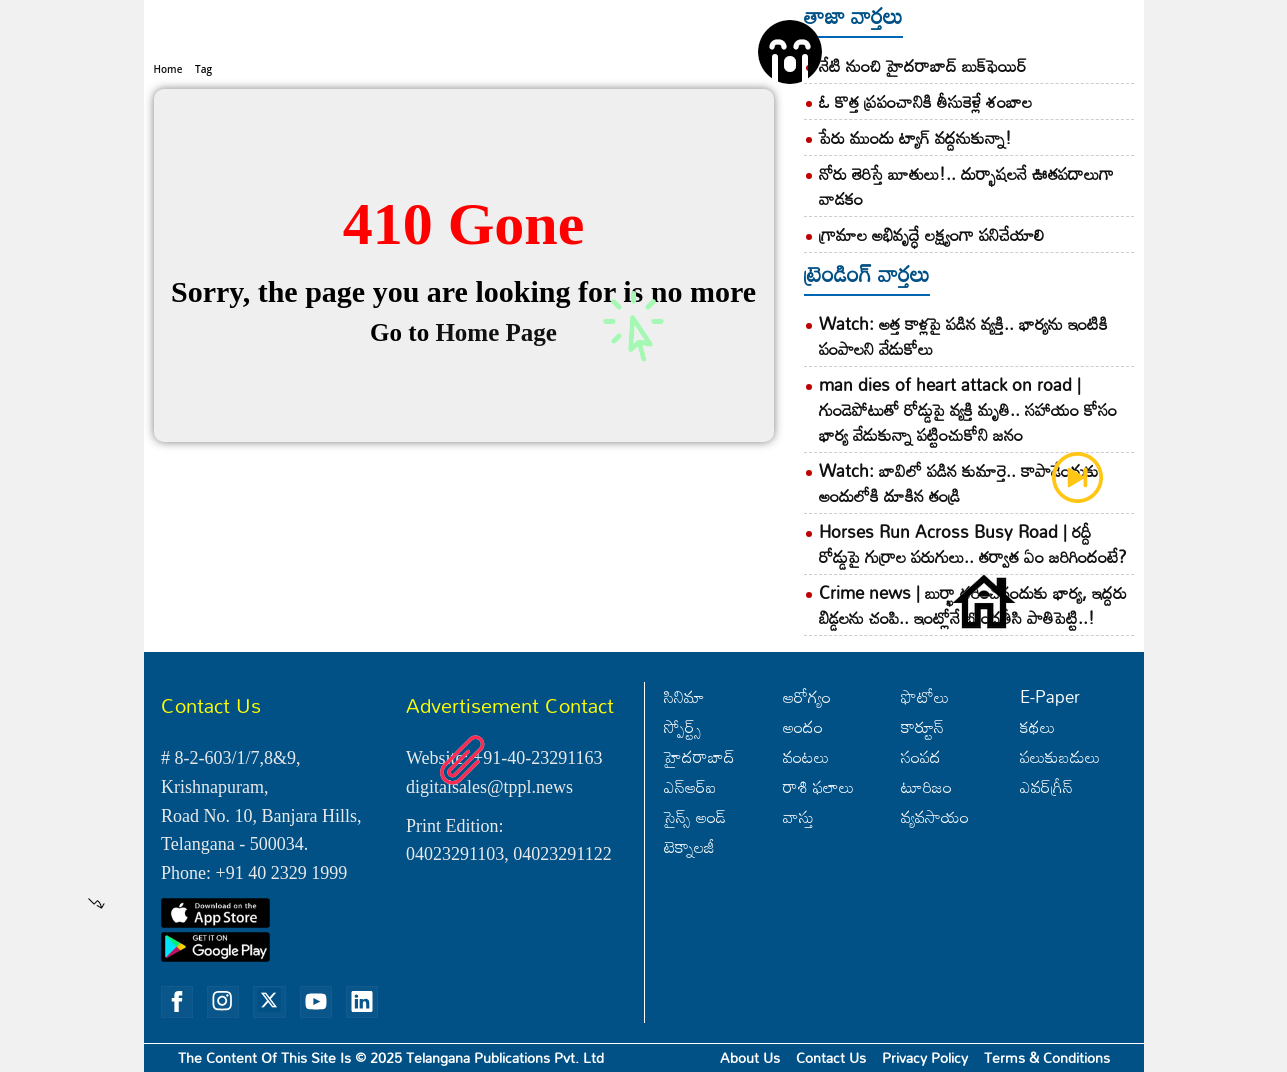 The height and width of the screenshot is (1072, 1287). What do you see at coordinates (984, 603) in the screenshot?
I see `go to home screen` at bounding box center [984, 603].